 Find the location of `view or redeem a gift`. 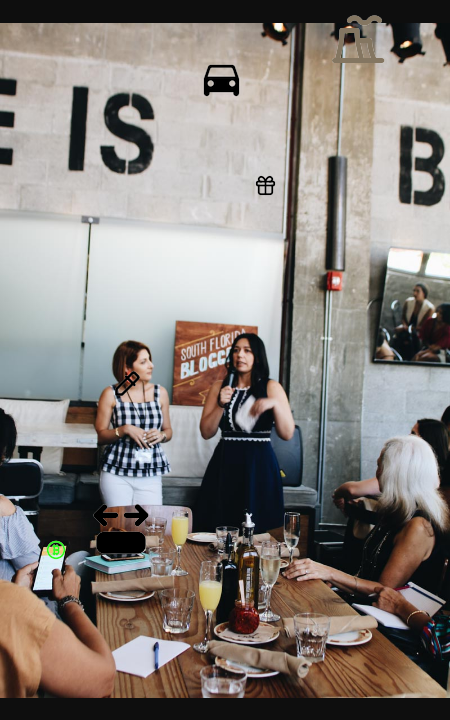

view or redeem a gift is located at coordinates (265, 185).